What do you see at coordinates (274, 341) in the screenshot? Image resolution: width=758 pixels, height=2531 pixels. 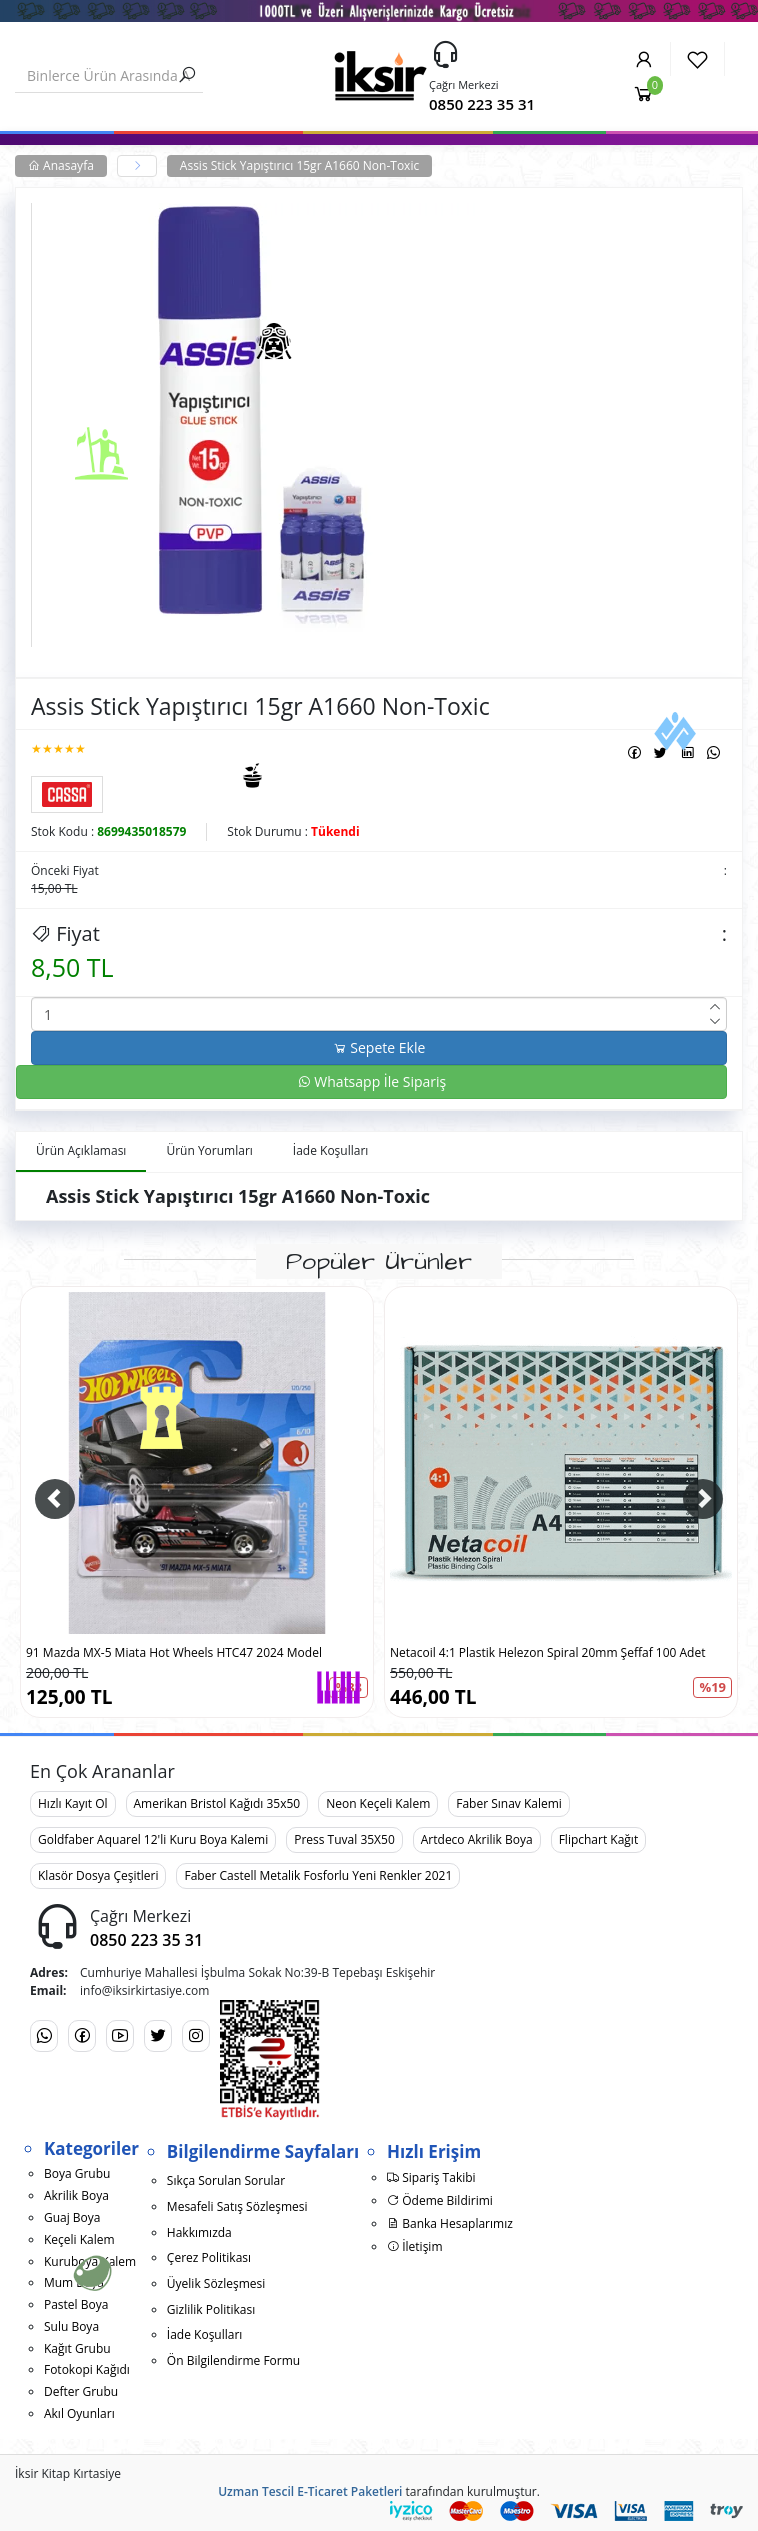 I see `view pilot or aviation-related content` at bounding box center [274, 341].